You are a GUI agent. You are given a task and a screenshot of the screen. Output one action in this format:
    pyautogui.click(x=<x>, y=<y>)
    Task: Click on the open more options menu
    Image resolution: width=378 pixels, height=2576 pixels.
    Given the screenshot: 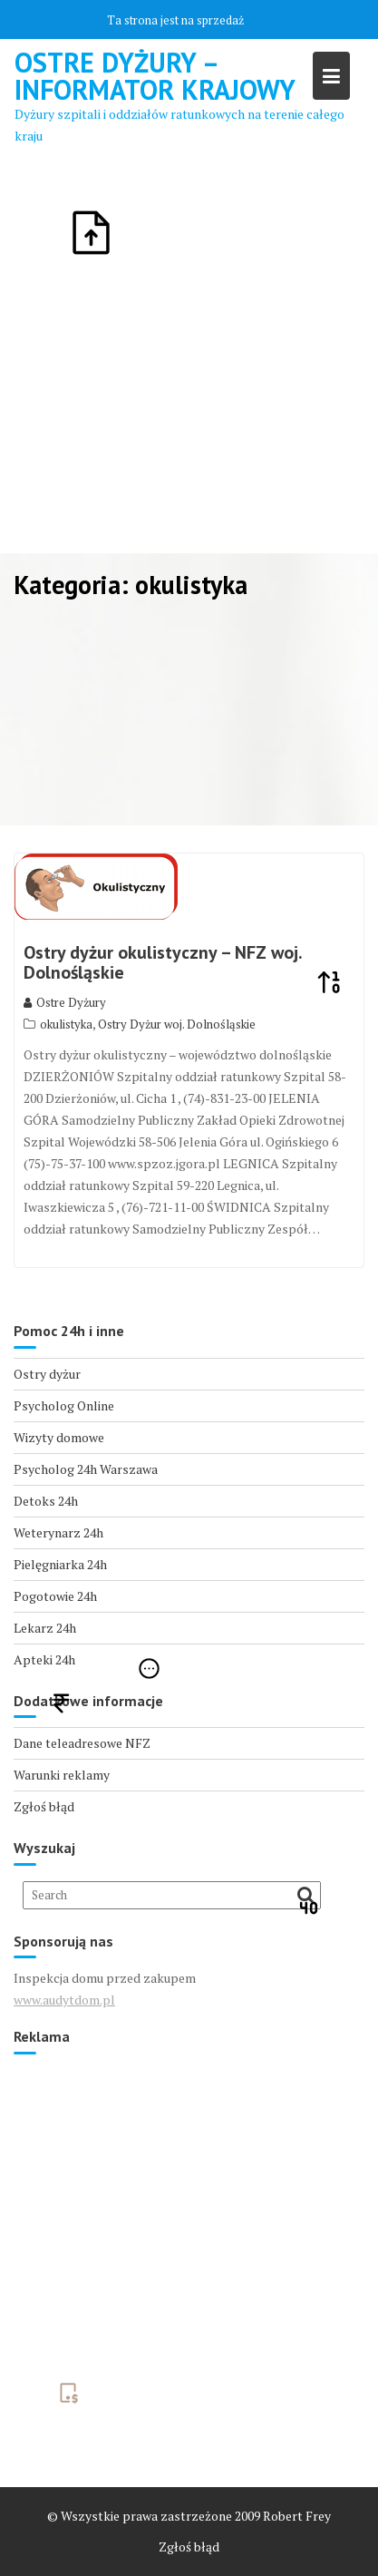 What is the action you would take?
    pyautogui.click(x=149, y=1668)
    